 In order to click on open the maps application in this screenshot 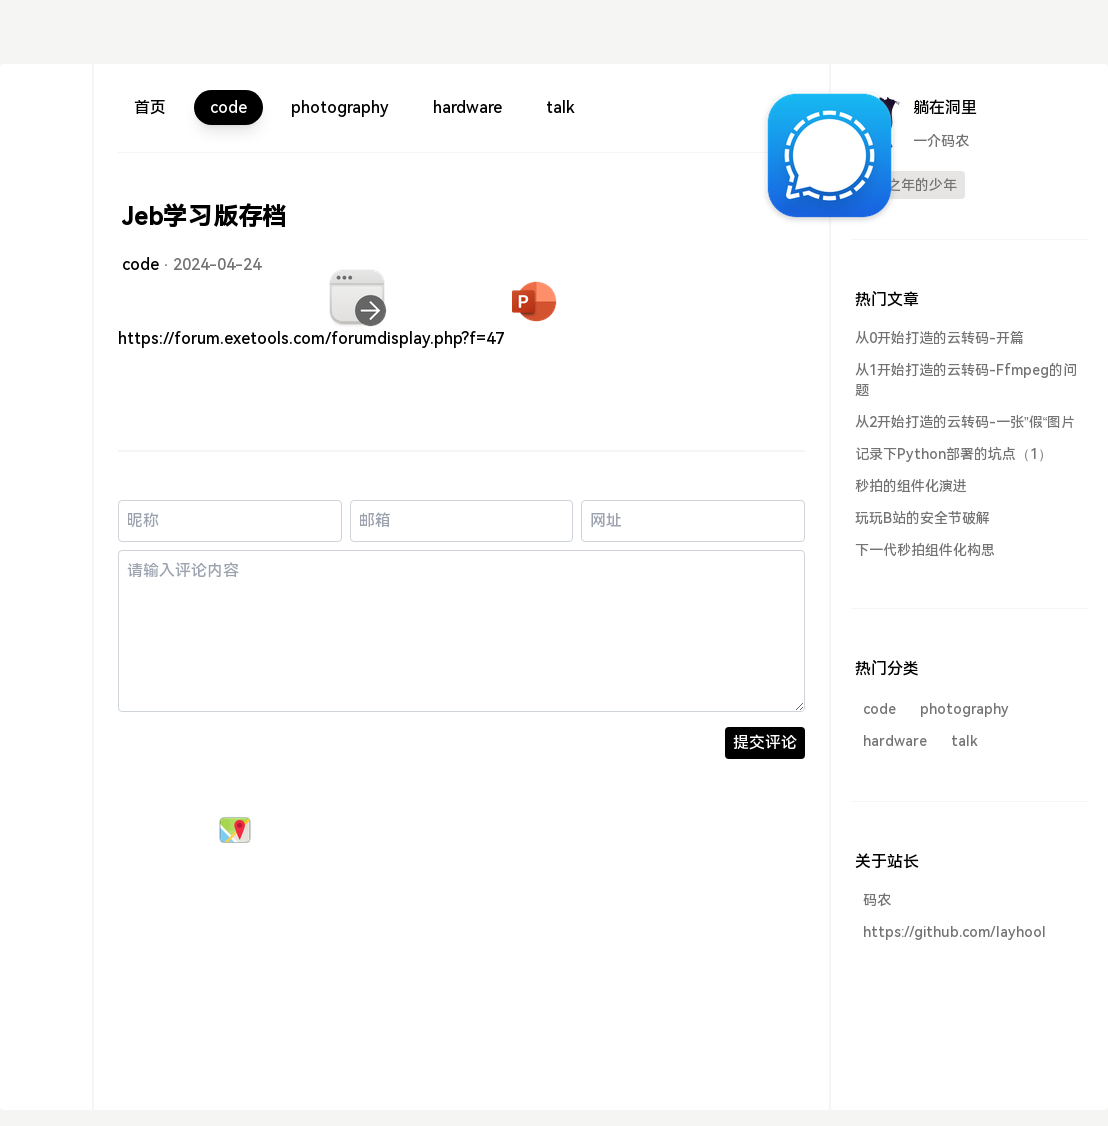, I will do `click(235, 830)`.